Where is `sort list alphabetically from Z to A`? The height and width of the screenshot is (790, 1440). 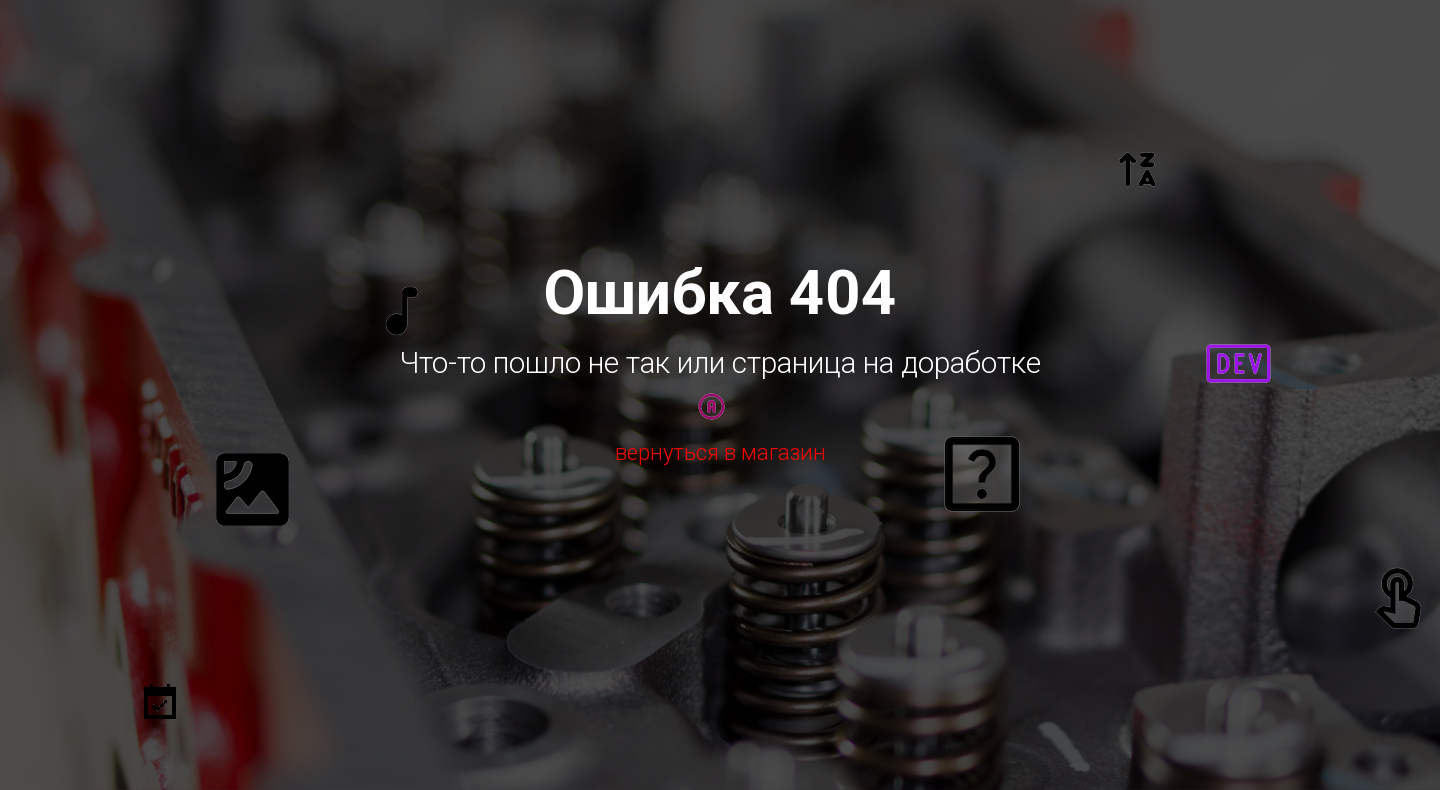
sort list alphabetically from Z to A is located at coordinates (1137, 169).